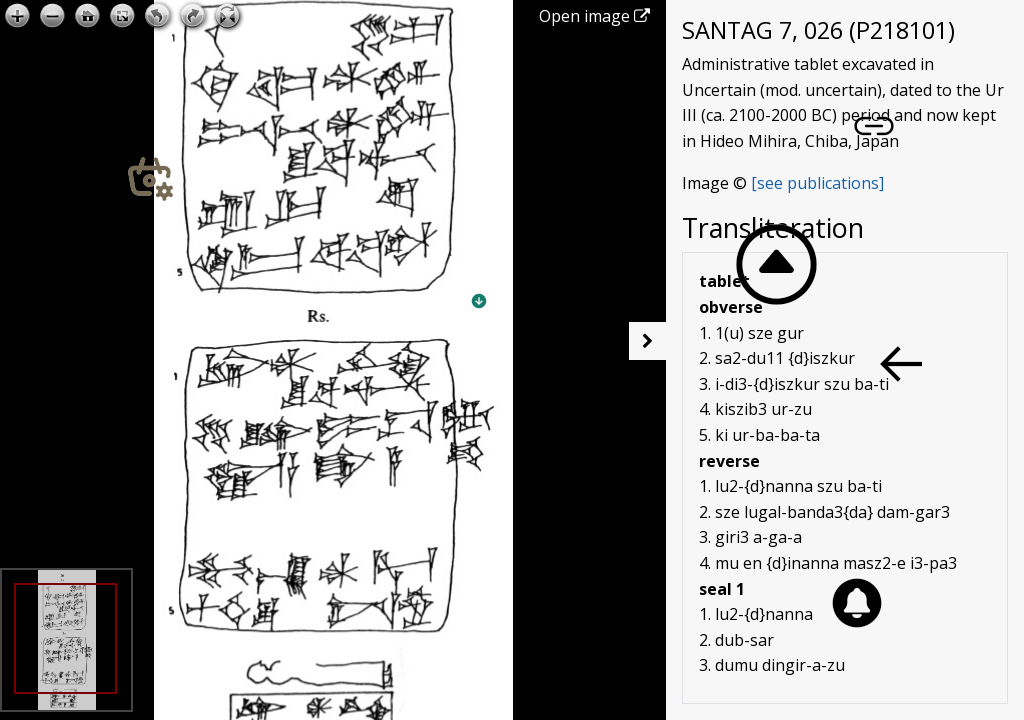 This screenshot has width=1024, height=720. What do you see at coordinates (479, 301) in the screenshot?
I see `download a file or content` at bounding box center [479, 301].